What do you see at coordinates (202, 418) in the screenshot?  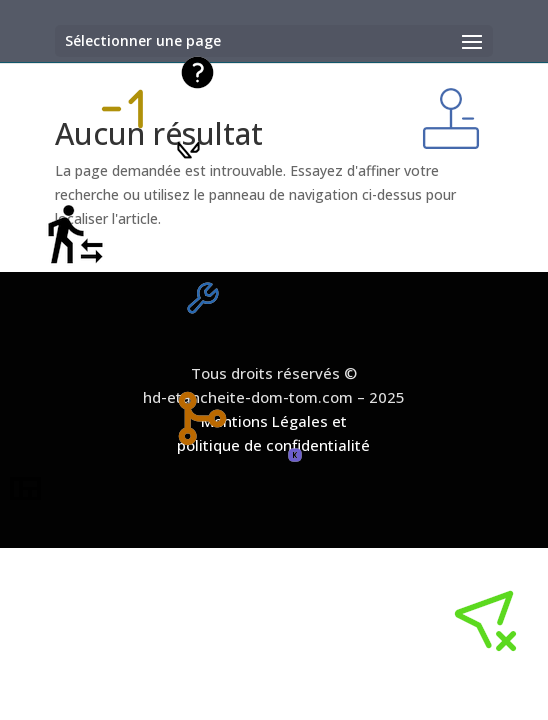 I see `merge branches in version control` at bounding box center [202, 418].